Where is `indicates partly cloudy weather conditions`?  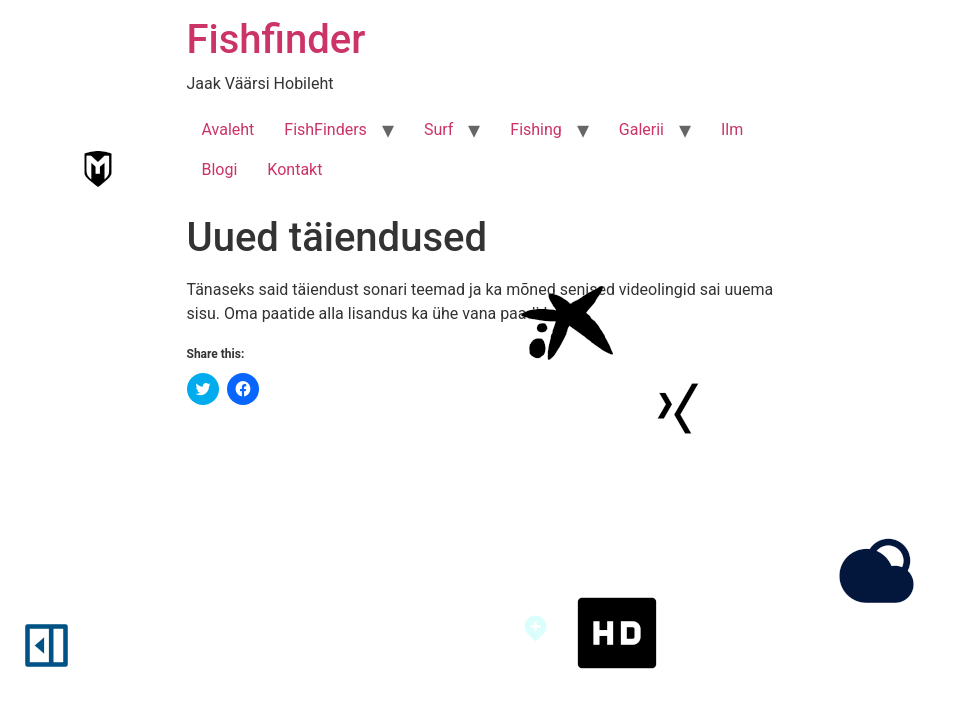 indicates partly cloudy weather conditions is located at coordinates (876, 572).